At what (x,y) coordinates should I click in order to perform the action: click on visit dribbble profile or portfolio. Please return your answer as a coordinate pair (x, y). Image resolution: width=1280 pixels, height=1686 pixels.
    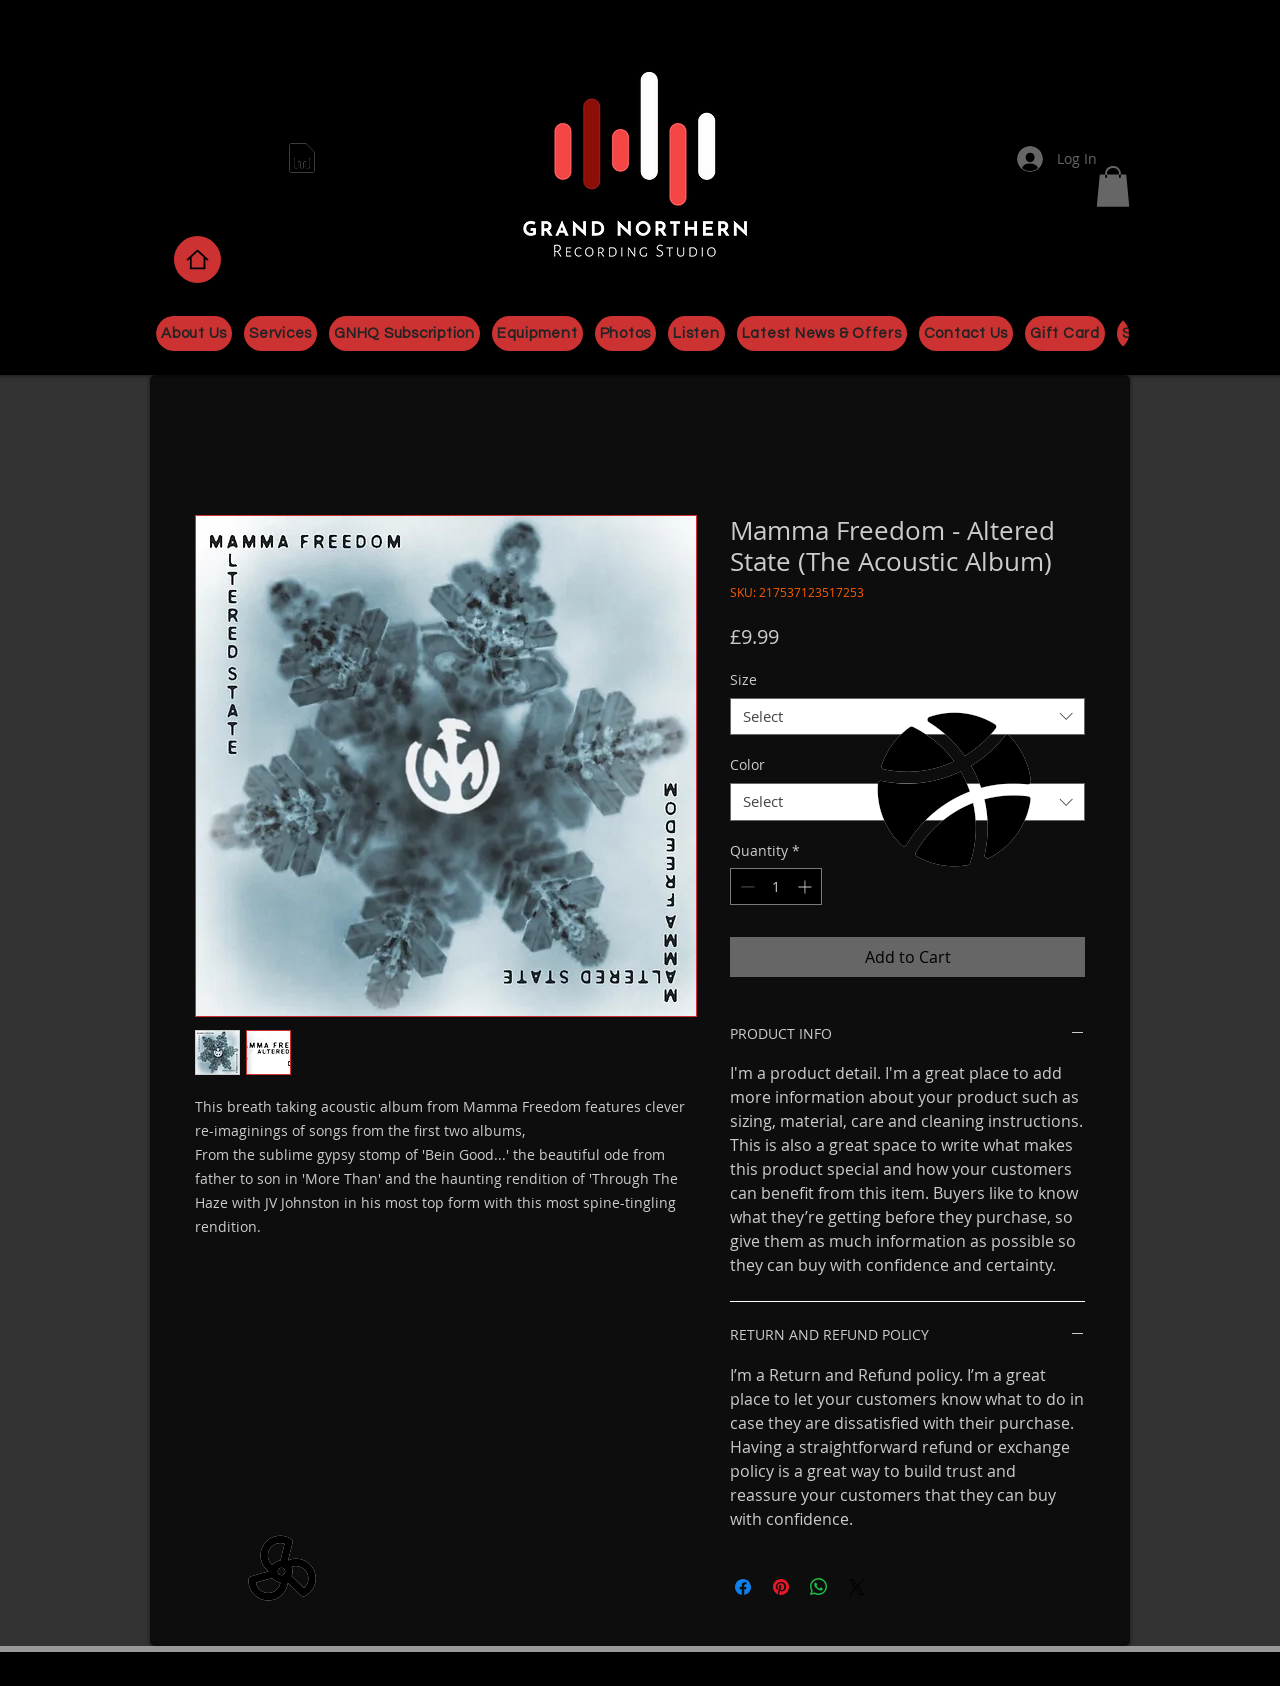
    Looking at the image, I should click on (954, 789).